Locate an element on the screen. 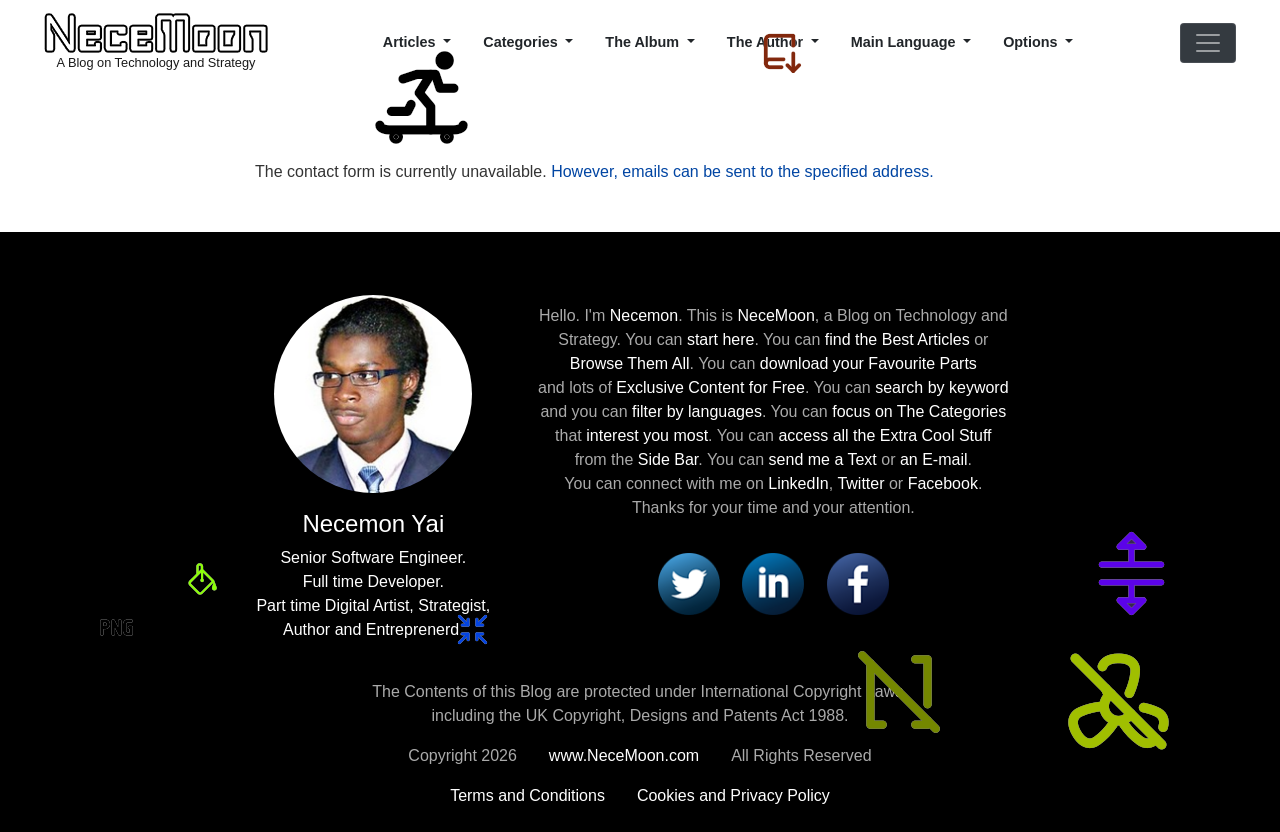  split view vertically is located at coordinates (1131, 573).